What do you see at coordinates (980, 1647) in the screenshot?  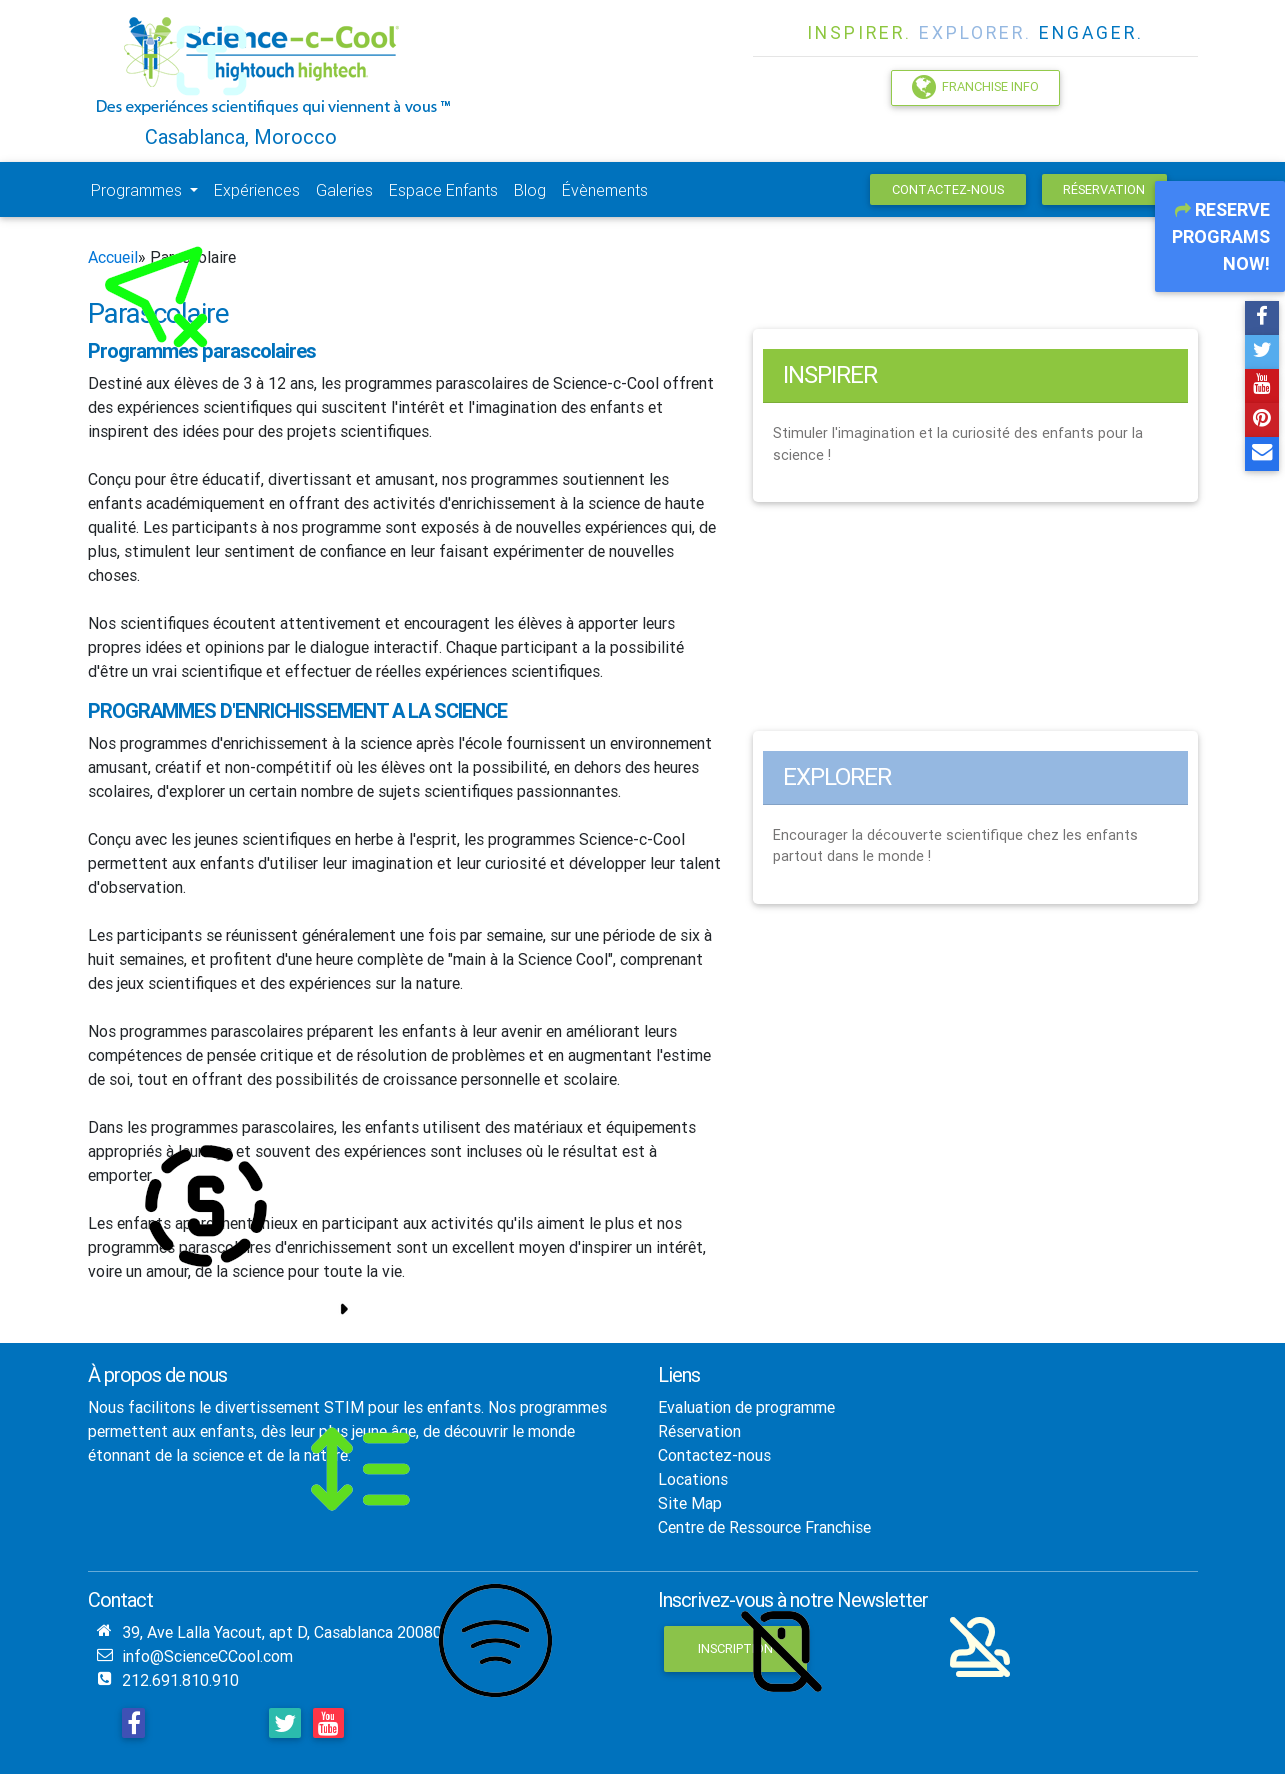 I see `approval or stamping feature disabled` at bounding box center [980, 1647].